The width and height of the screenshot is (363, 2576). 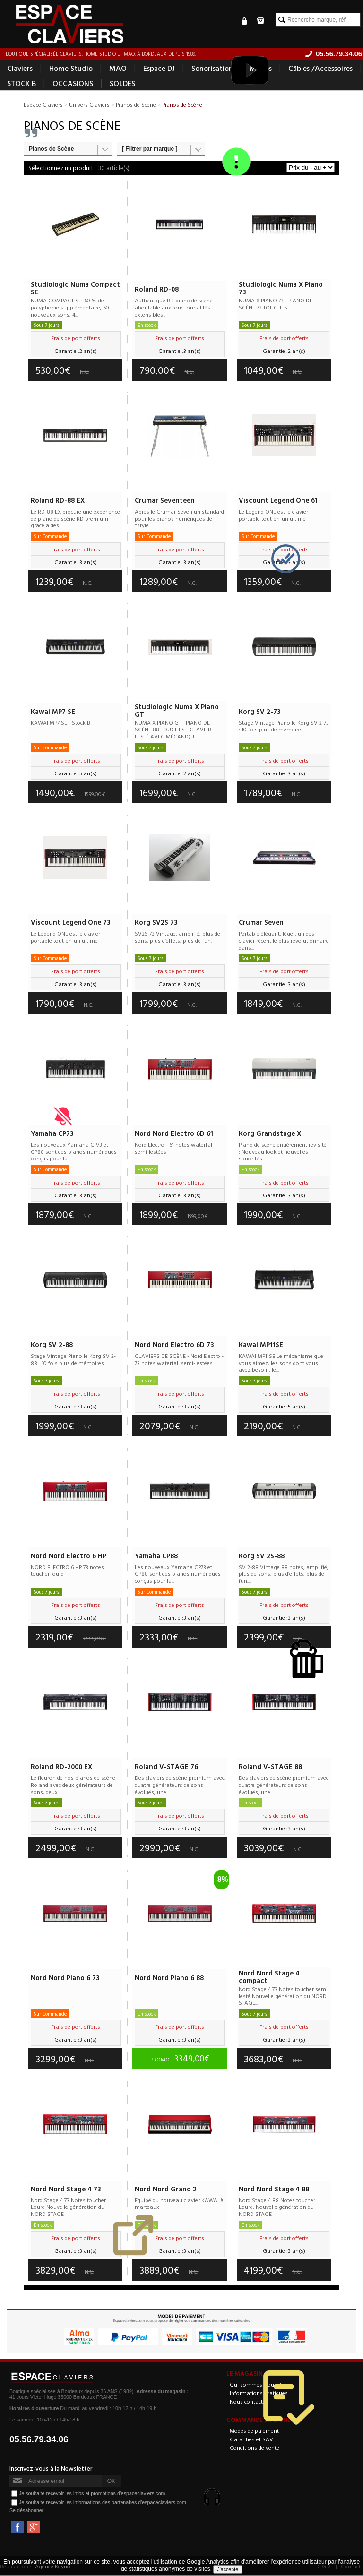 What do you see at coordinates (287, 2397) in the screenshot?
I see `view or manage a task checklist` at bounding box center [287, 2397].